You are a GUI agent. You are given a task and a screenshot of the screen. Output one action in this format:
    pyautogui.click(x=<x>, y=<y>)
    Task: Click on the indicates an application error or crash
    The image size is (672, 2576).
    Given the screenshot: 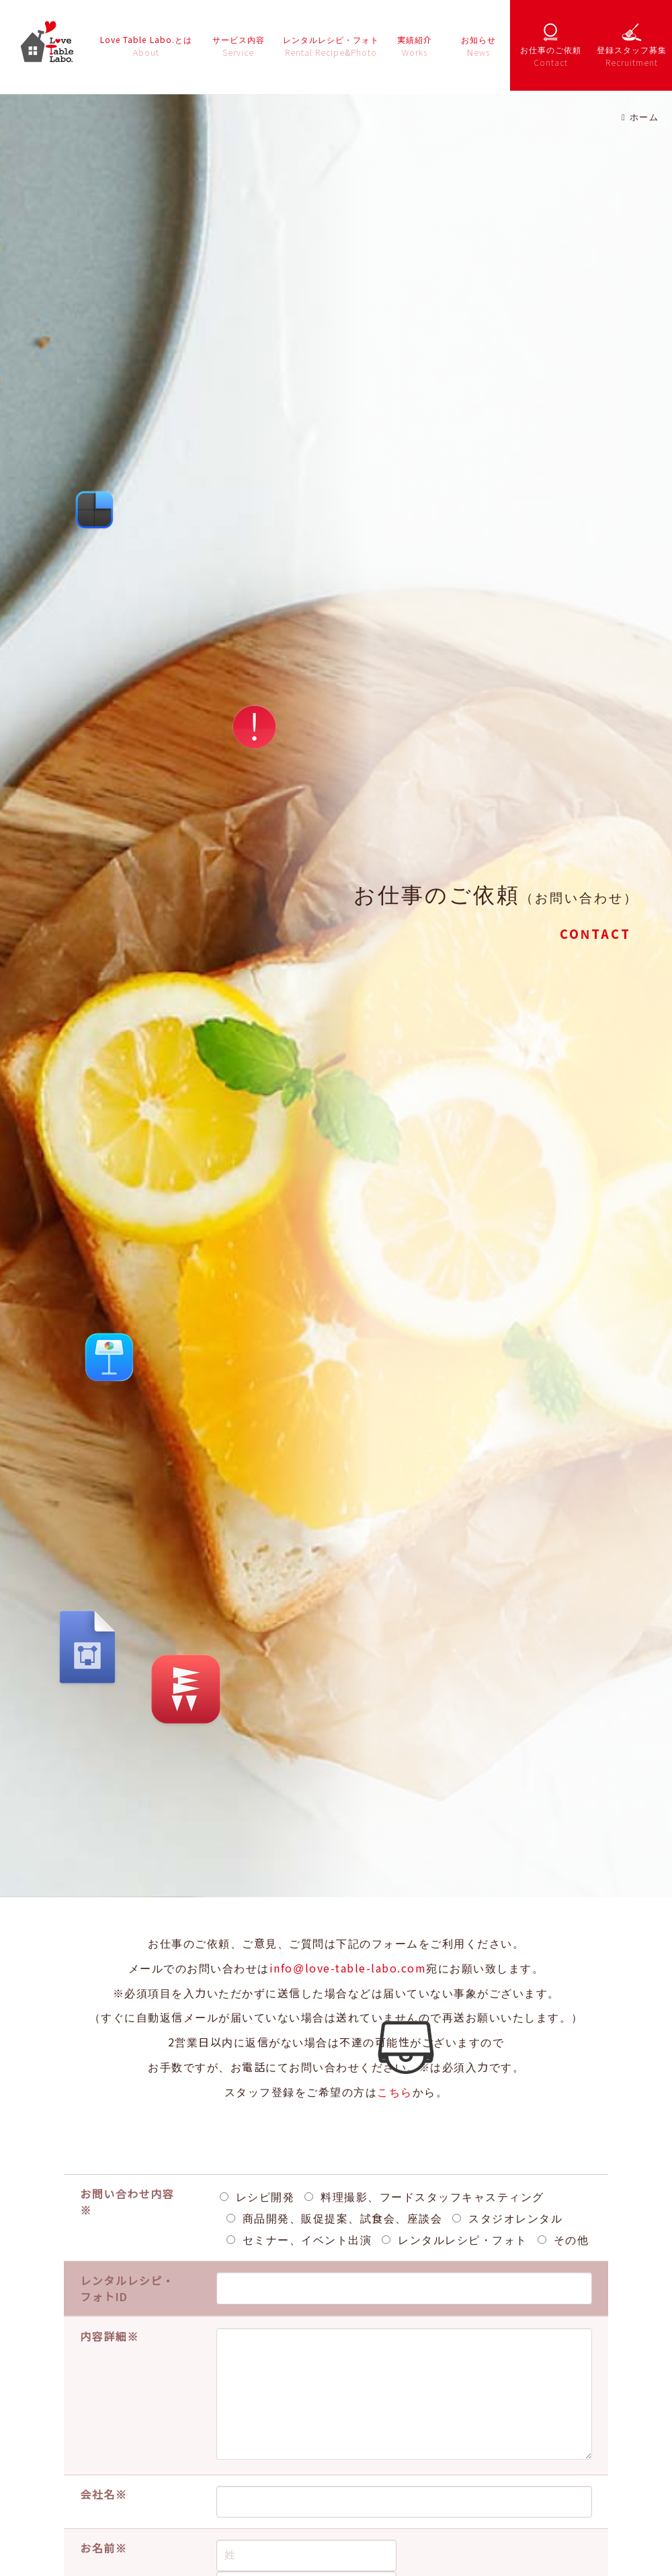 What is the action you would take?
    pyautogui.click(x=254, y=726)
    